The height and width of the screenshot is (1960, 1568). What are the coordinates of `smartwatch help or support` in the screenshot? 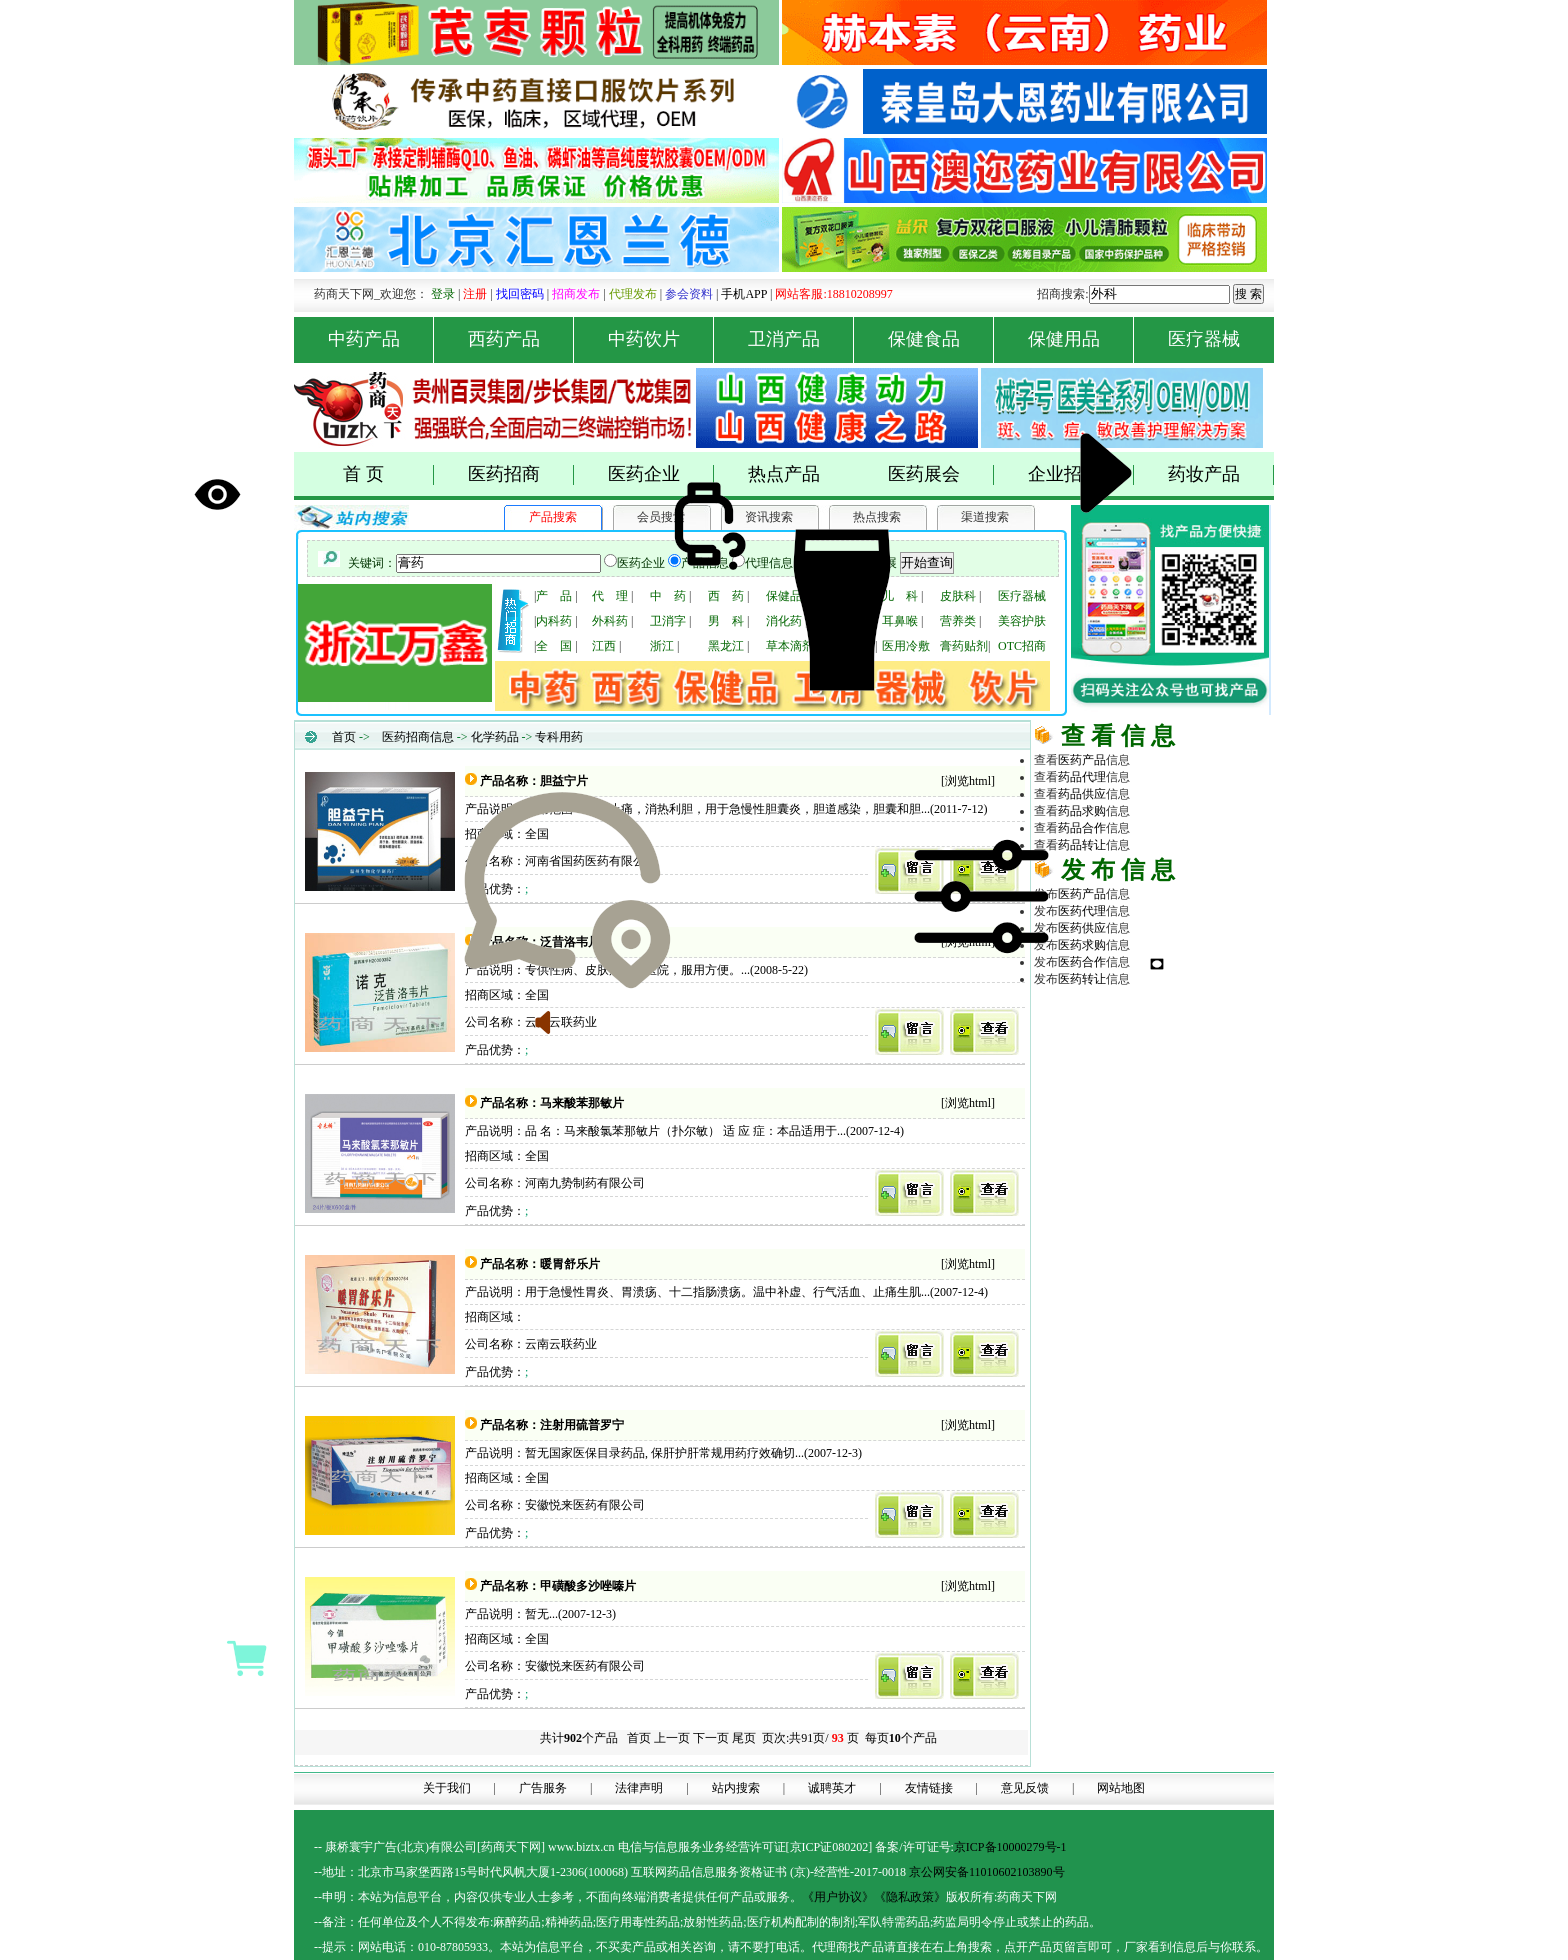 It's located at (704, 524).